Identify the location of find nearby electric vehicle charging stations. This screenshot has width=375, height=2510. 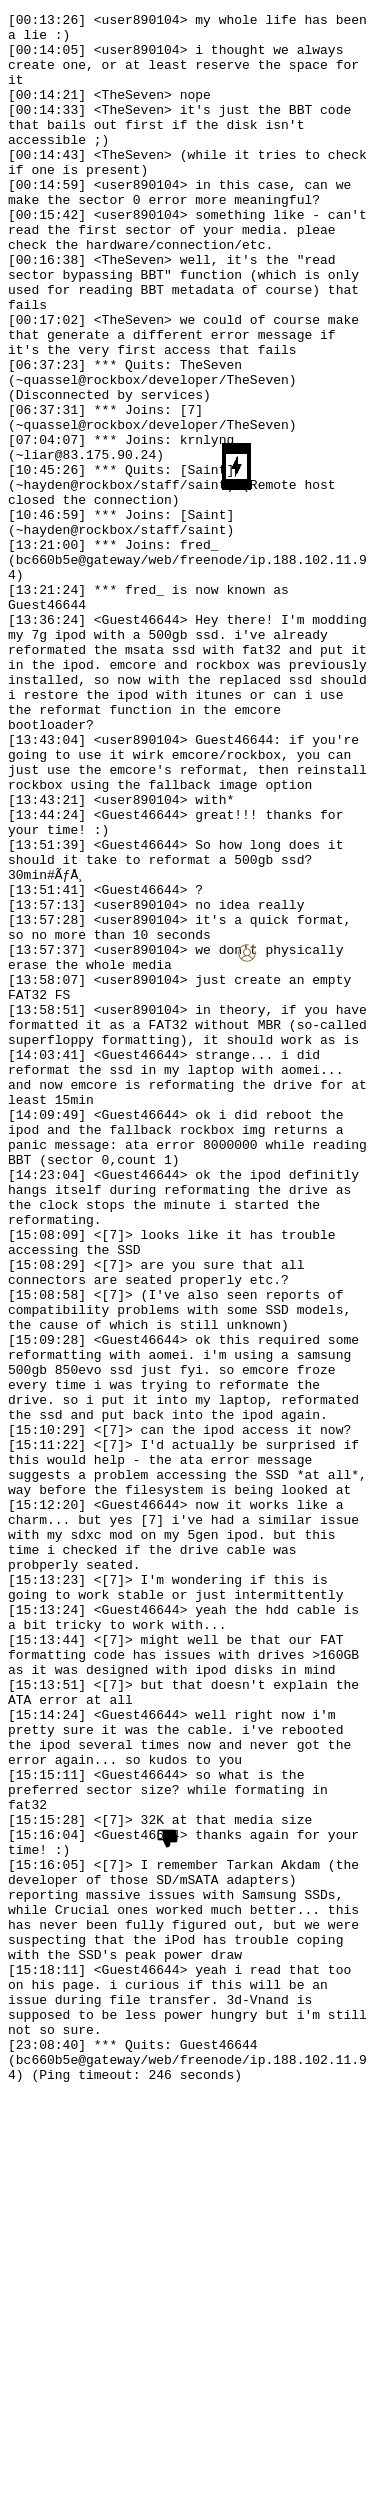
(236, 466).